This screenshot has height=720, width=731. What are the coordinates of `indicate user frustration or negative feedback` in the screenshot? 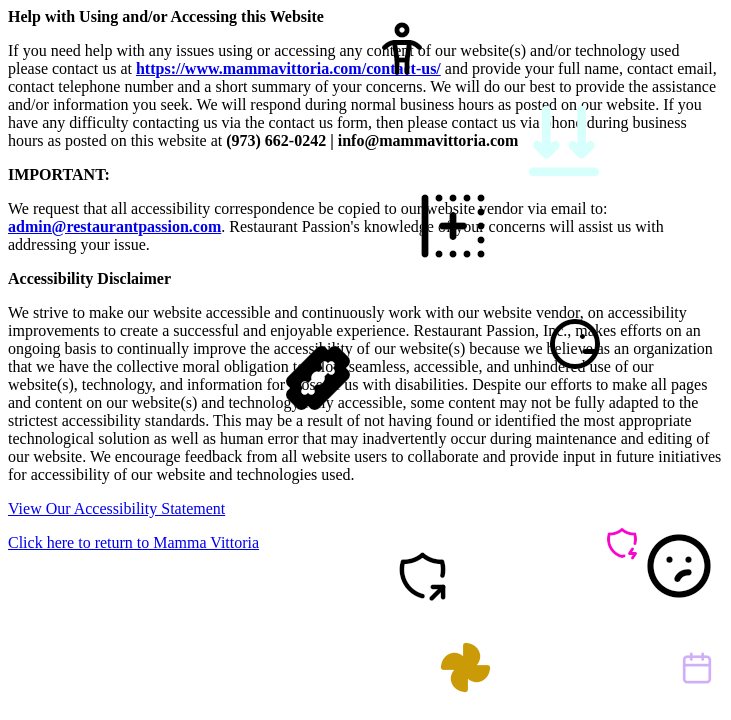 It's located at (679, 566).